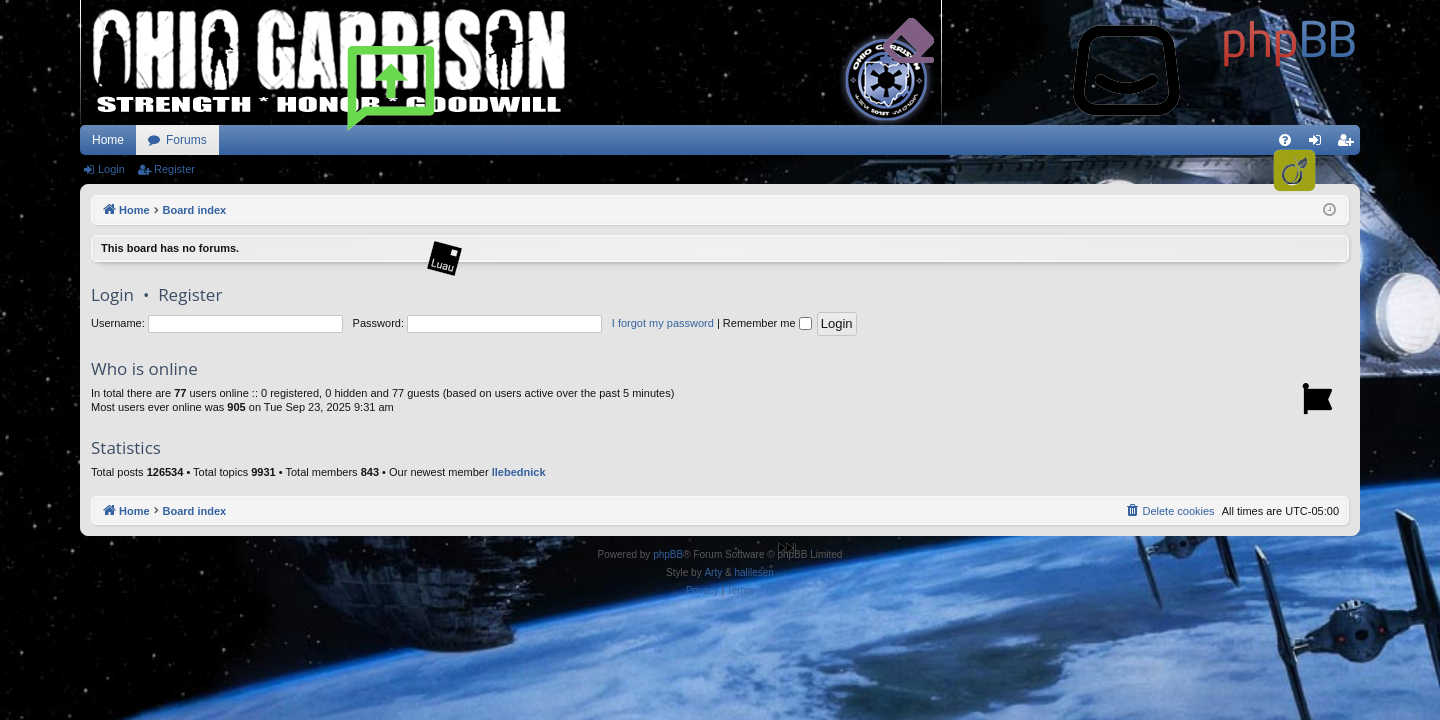  What do you see at coordinates (787, 548) in the screenshot?
I see `skip to the end of the track` at bounding box center [787, 548].